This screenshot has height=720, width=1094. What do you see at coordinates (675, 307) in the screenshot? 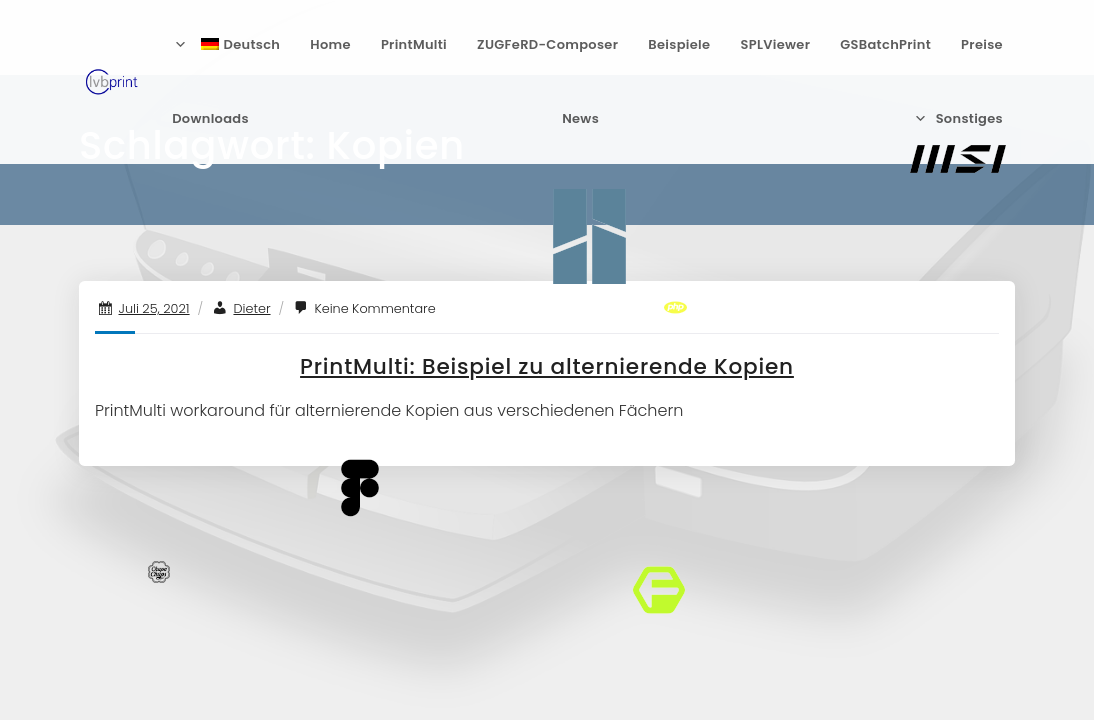
I see `php programming language logo` at bounding box center [675, 307].